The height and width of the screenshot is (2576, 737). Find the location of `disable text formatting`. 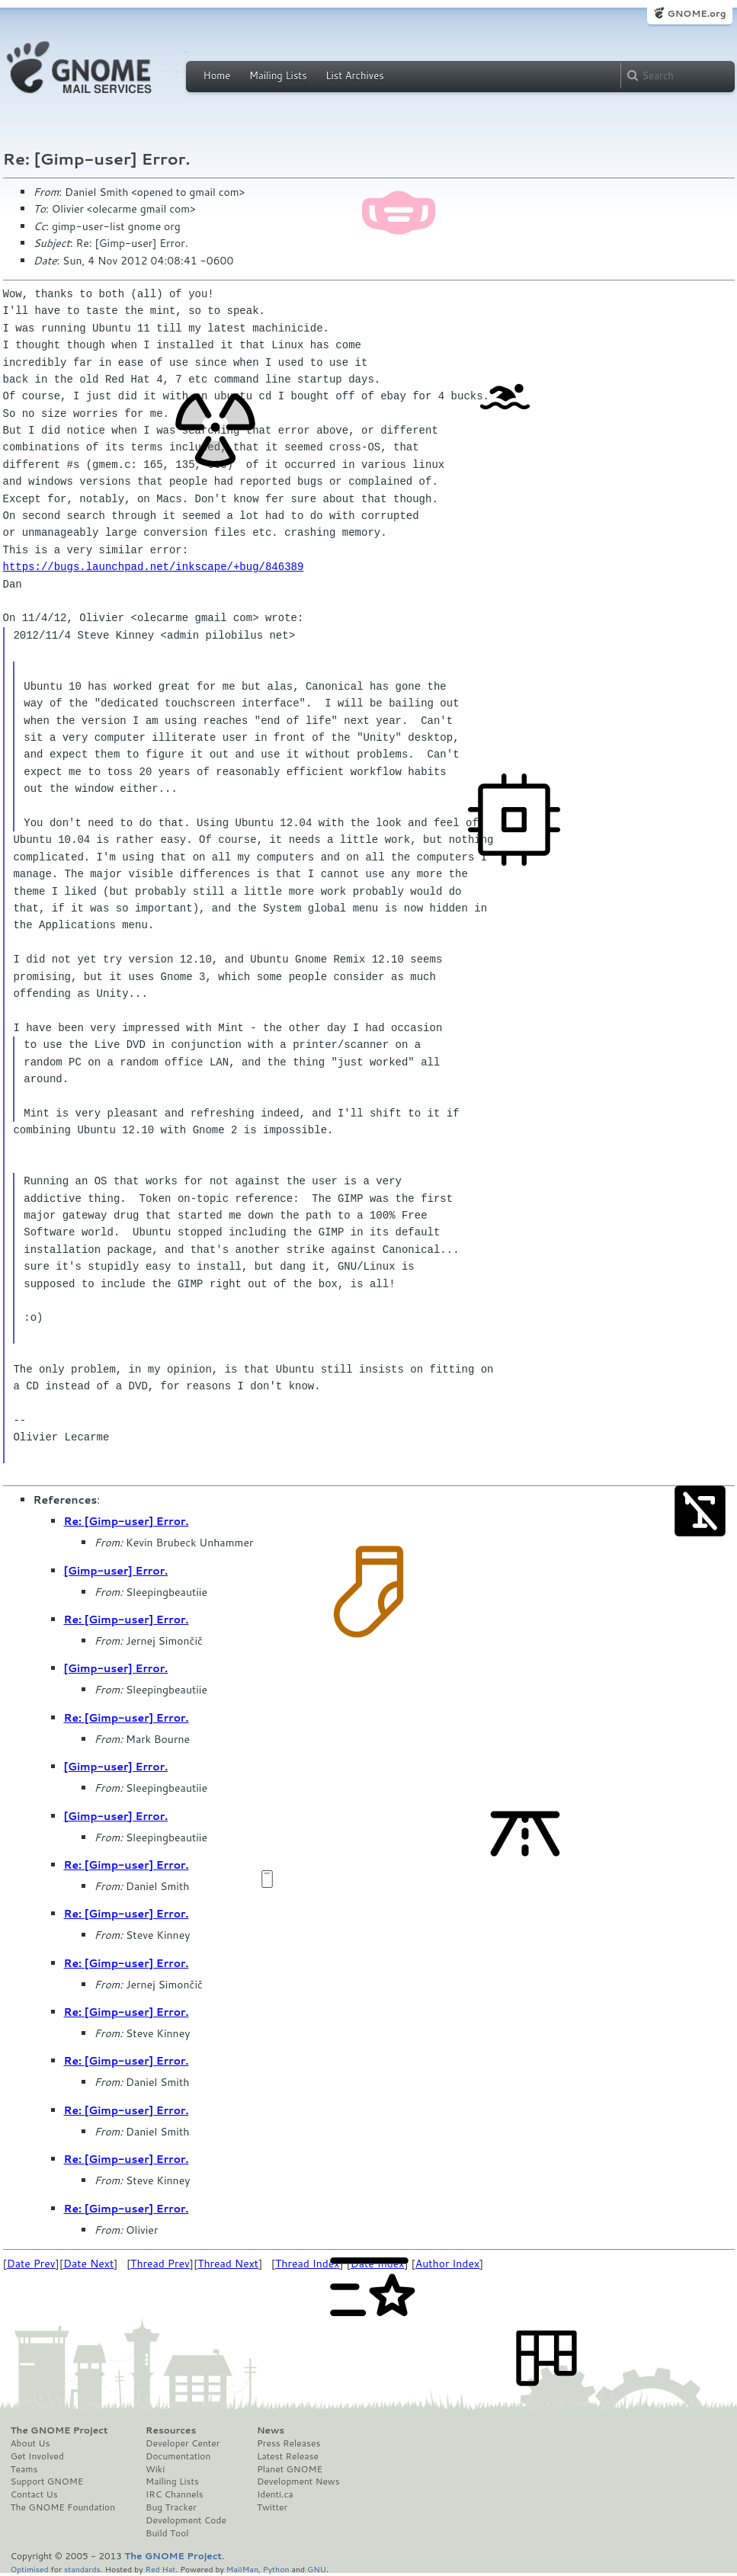

disable text formatting is located at coordinates (700, 1511).